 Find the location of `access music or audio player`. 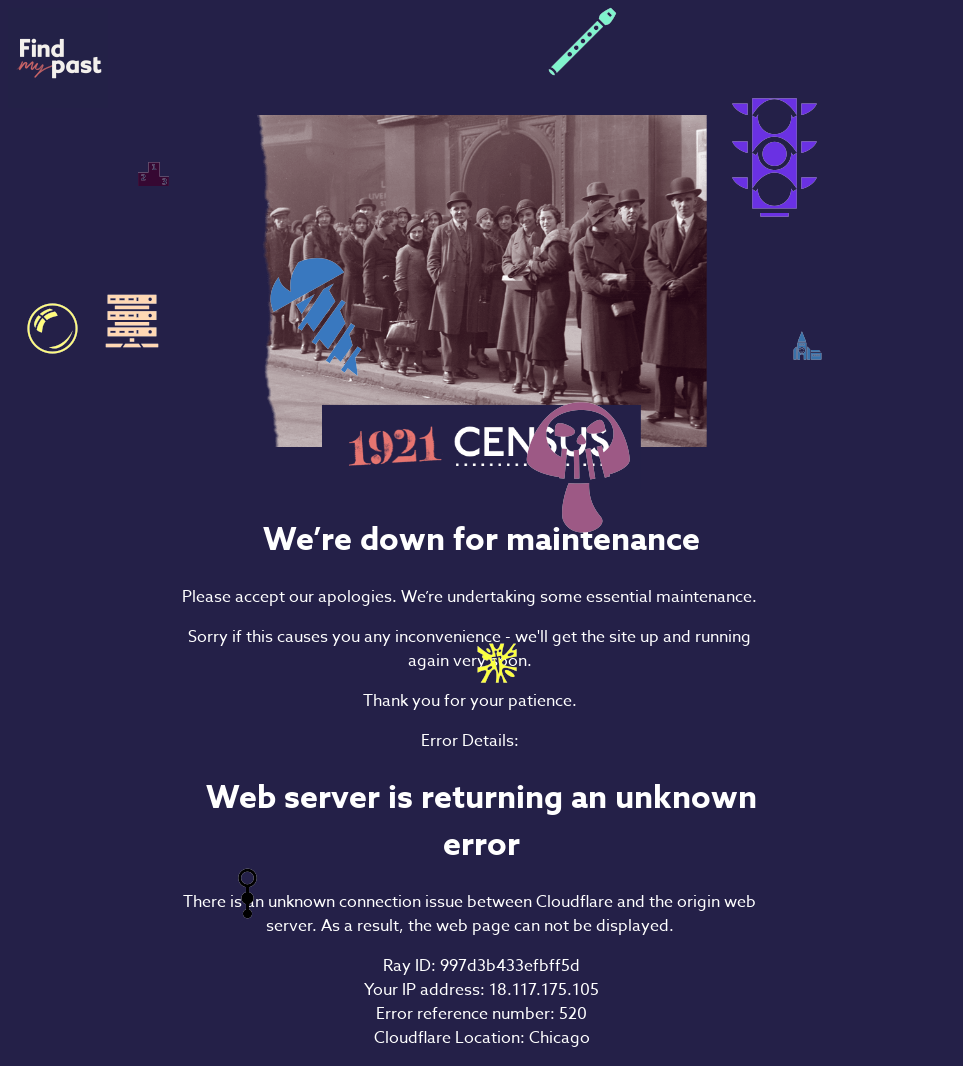

access music or audio player is located at coordinates (582, 41).